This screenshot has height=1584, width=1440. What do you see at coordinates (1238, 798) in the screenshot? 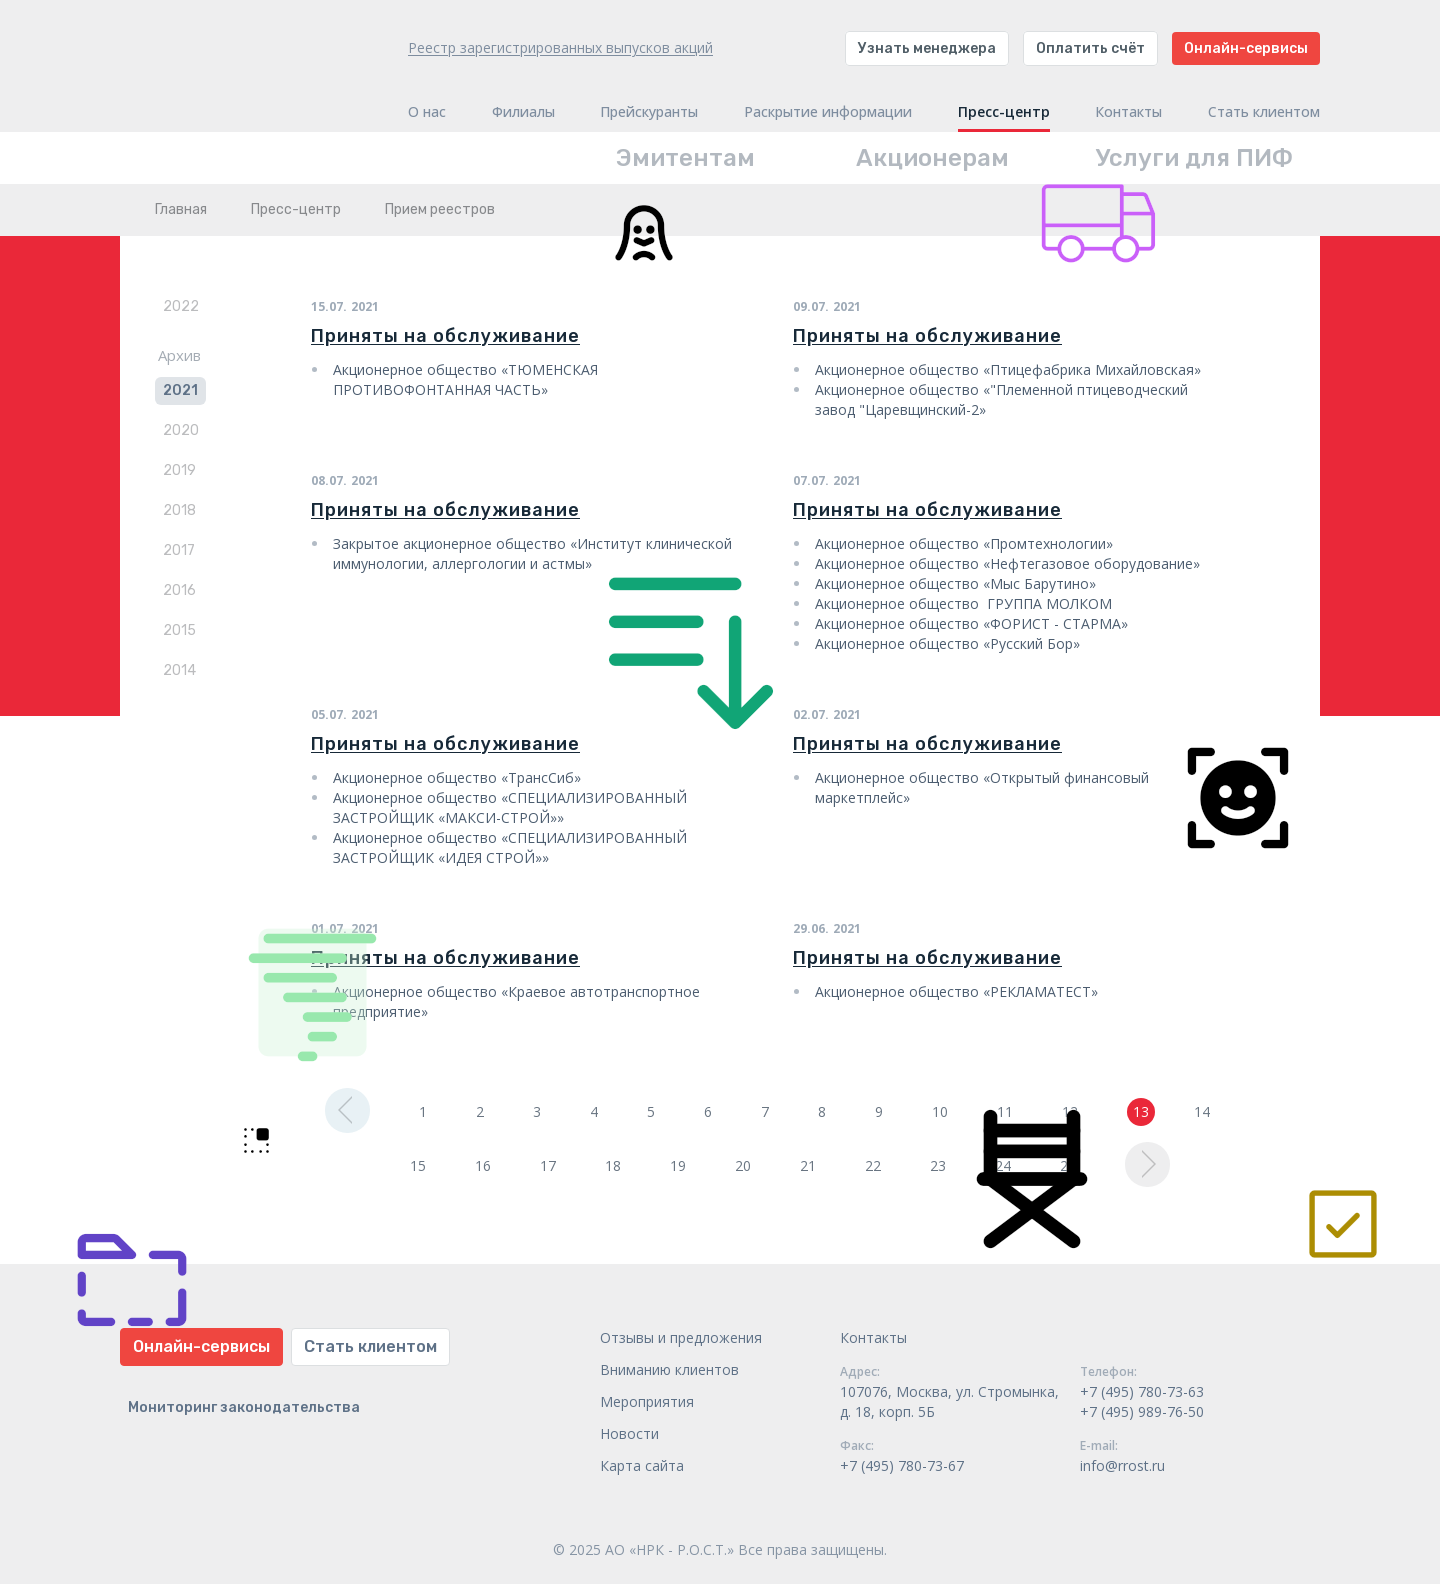
I see `scan face to unlock or authenticate` at bounding box center [1238, 798].